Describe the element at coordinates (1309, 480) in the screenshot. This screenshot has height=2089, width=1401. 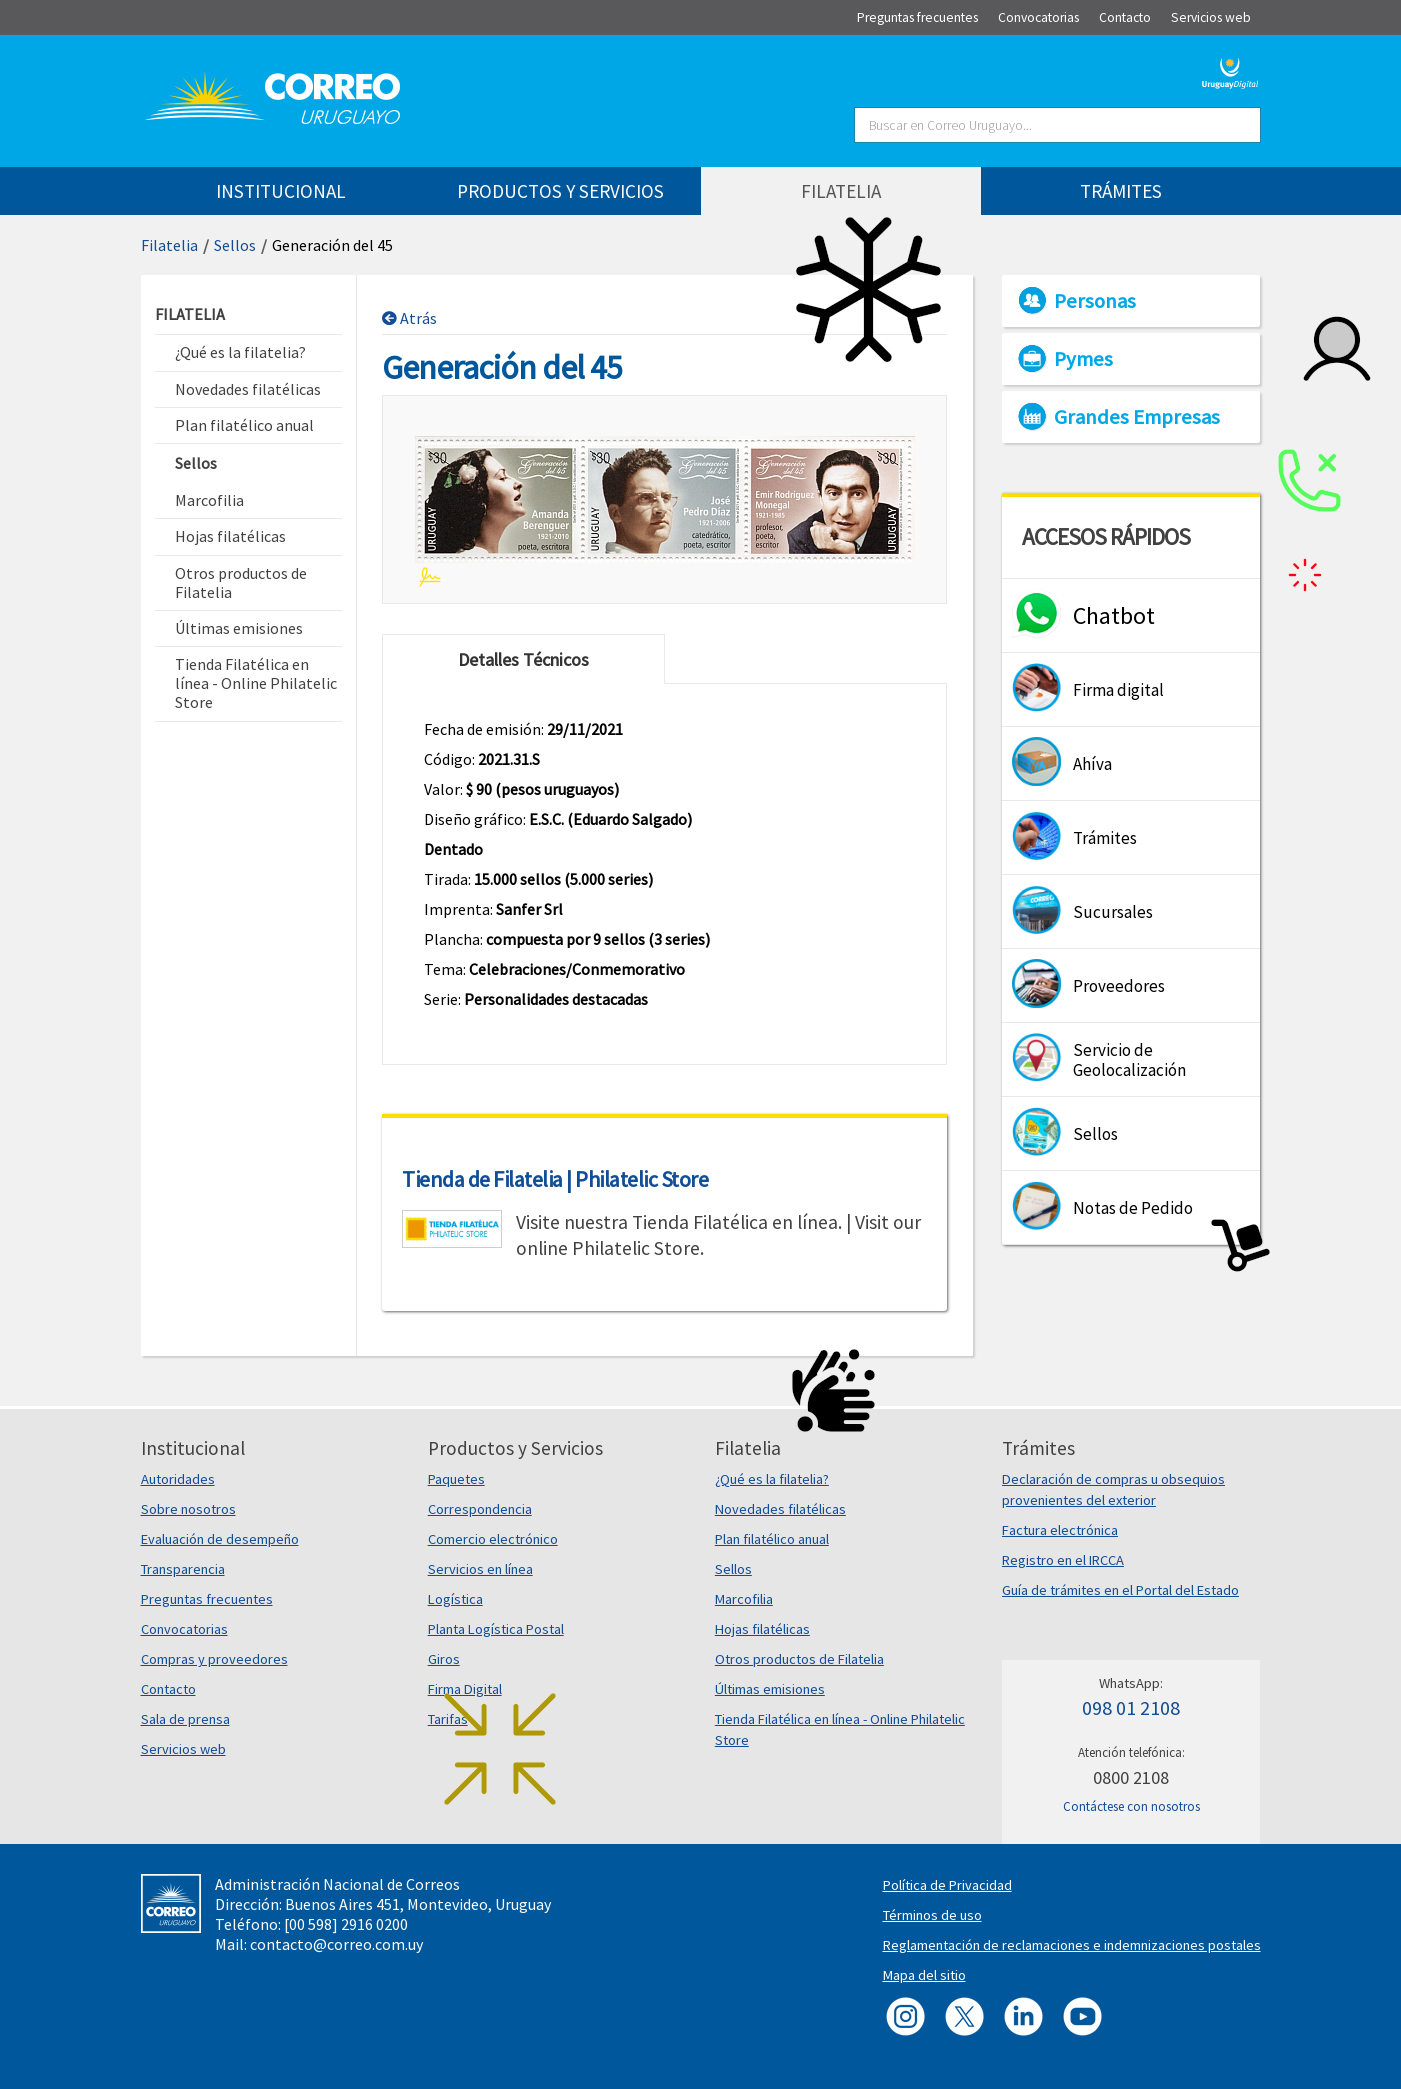
I see `end or decline a phone call` at that location.